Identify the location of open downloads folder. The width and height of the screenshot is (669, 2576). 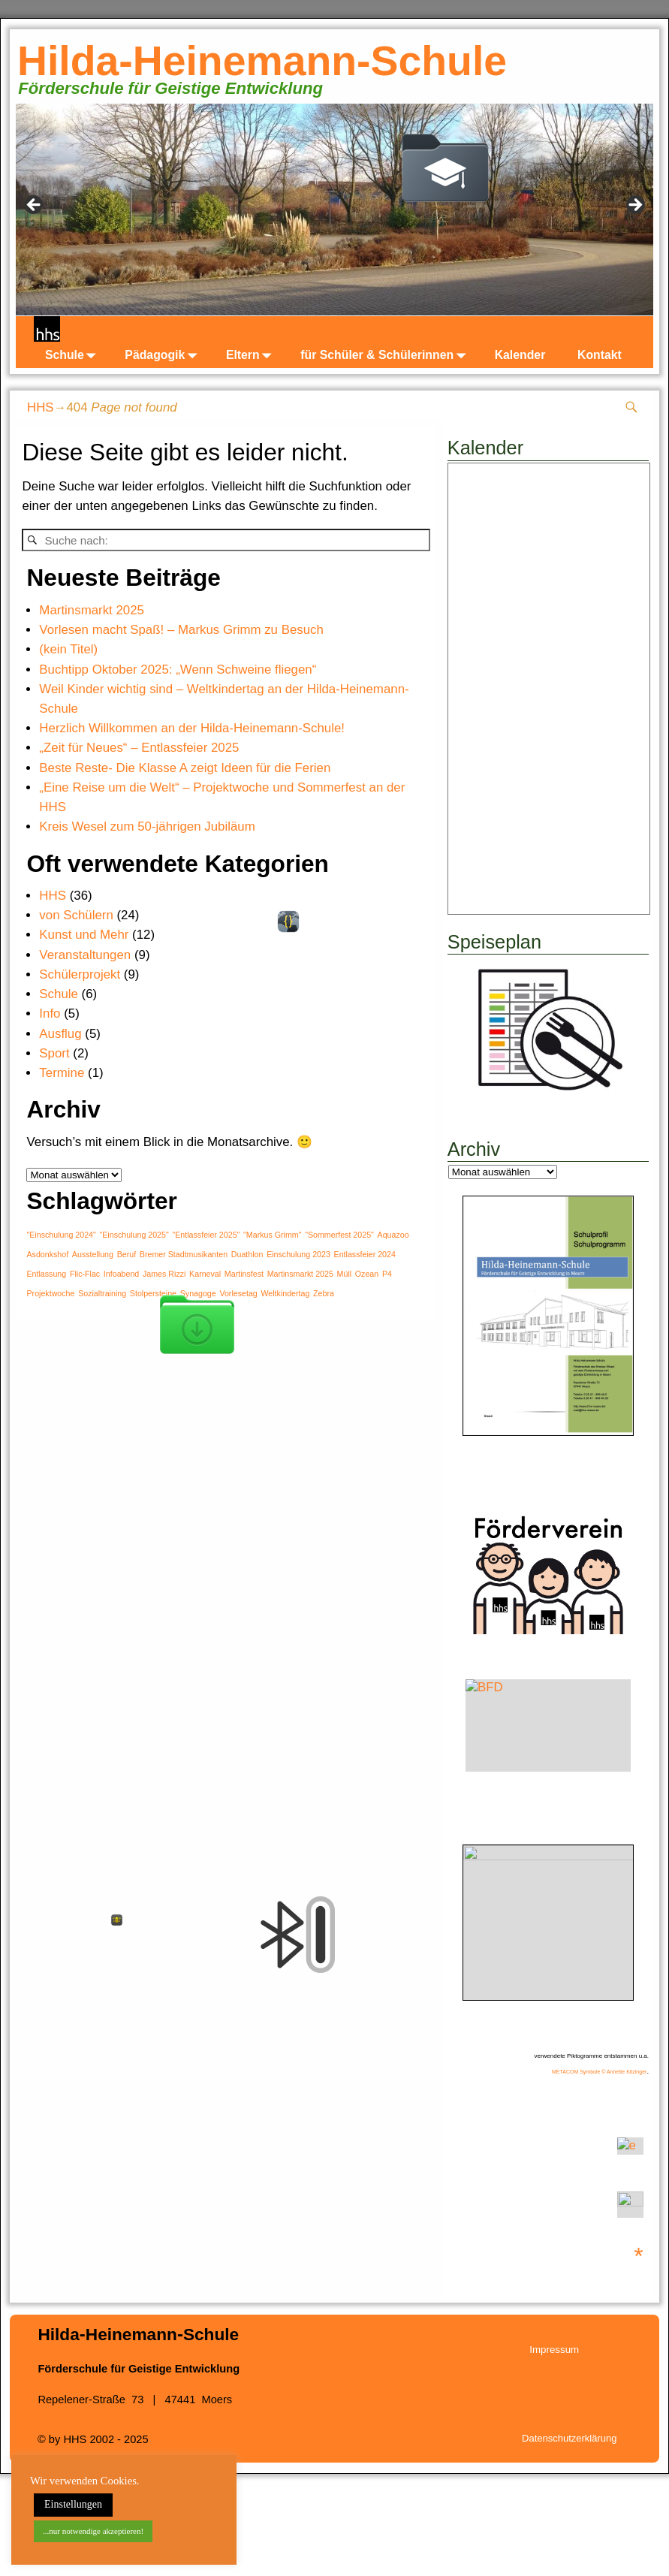
(197, 1324).